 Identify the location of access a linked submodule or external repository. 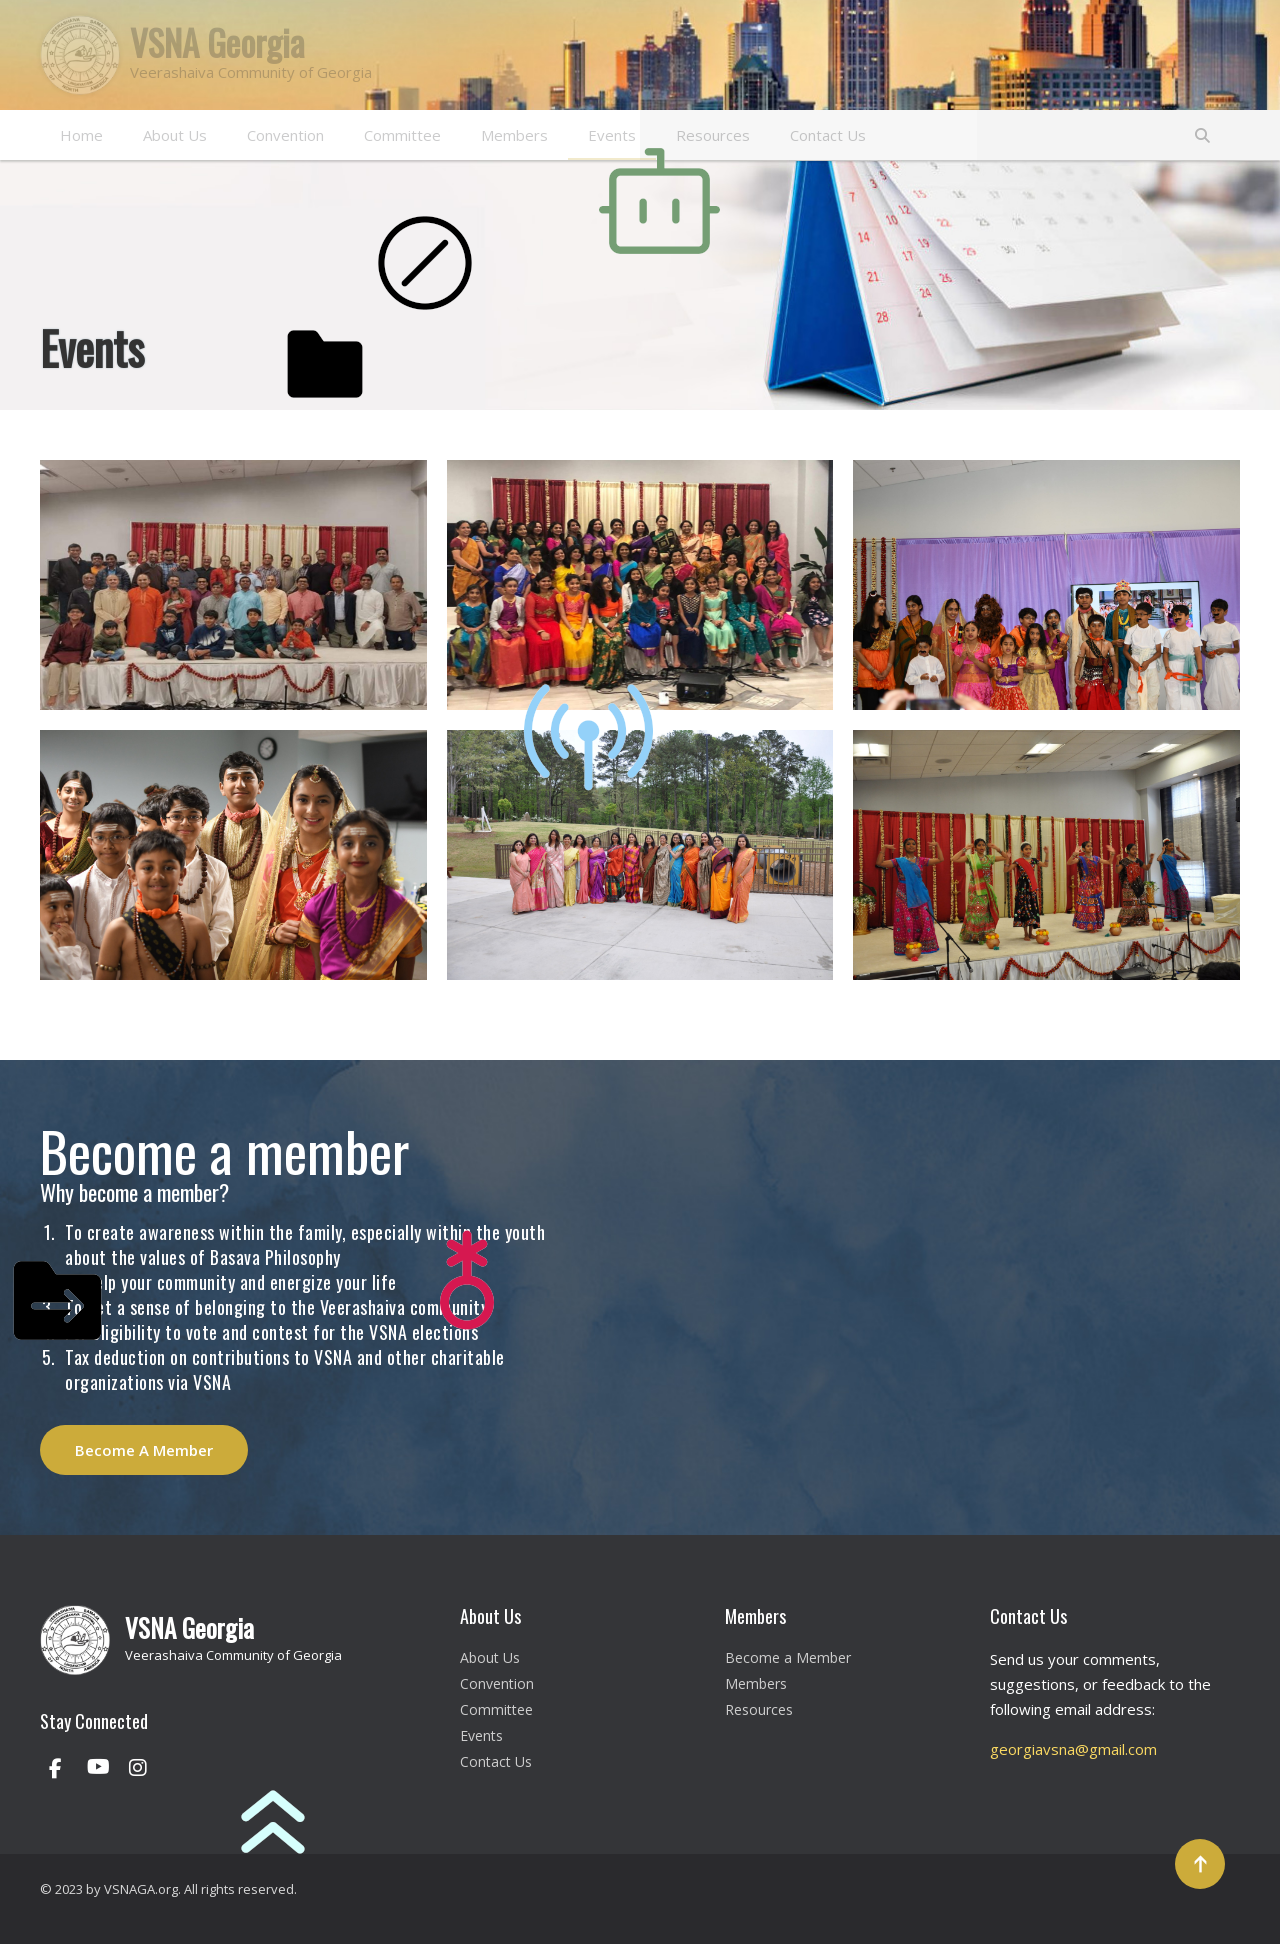
(57, 1300).